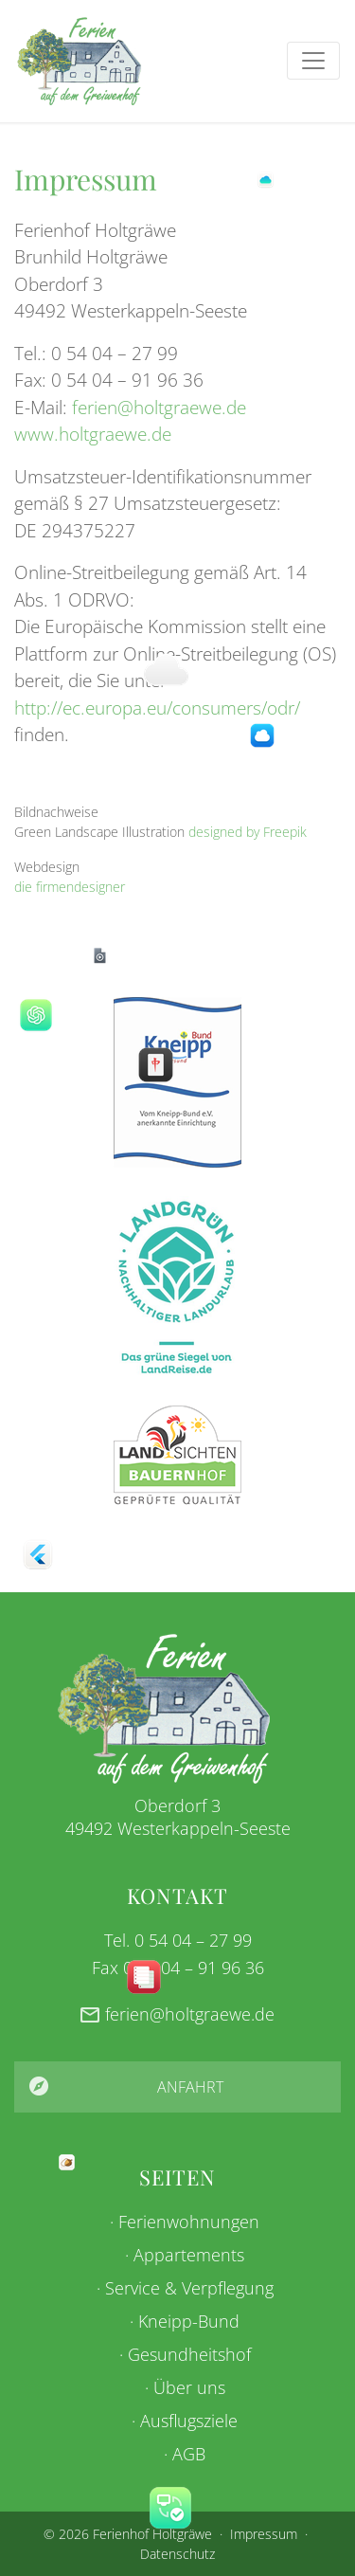 The width and height of the screenshot is (355, 2576). Describe the element at coordinates (66, 2162) in the screenshot. I see `open nut cloud storage app` at that location.